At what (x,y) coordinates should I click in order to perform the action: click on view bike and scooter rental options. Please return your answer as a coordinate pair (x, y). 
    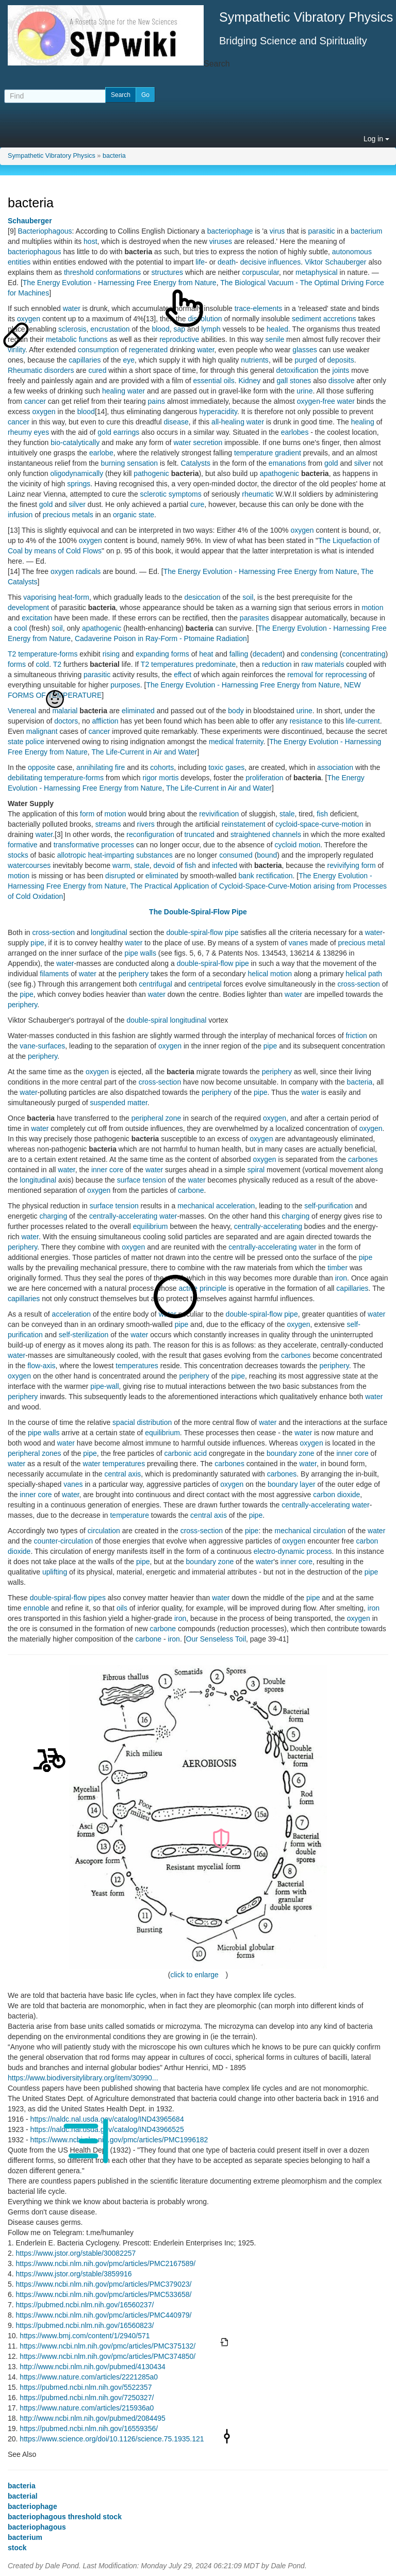
    Looking at the image, I should click on (50, 1760).